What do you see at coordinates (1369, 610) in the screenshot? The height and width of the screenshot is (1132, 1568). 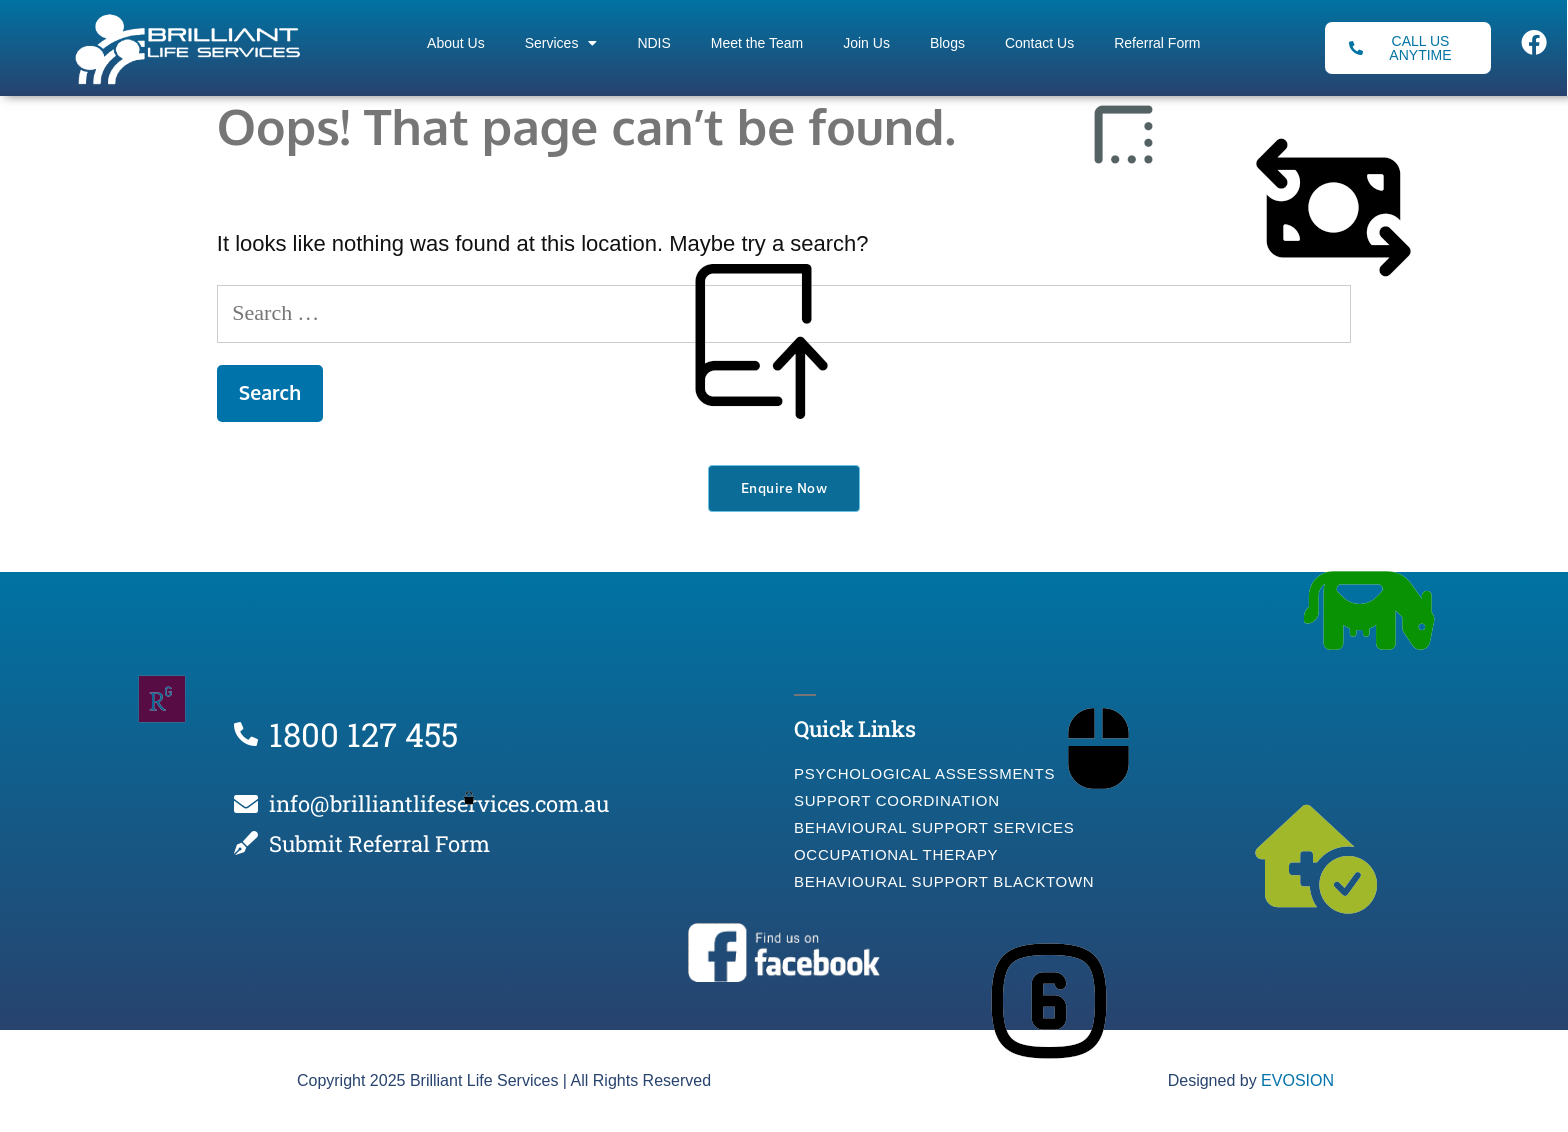 I see `indicates dairy or farm-related content` at bounding box center [1369, 610].